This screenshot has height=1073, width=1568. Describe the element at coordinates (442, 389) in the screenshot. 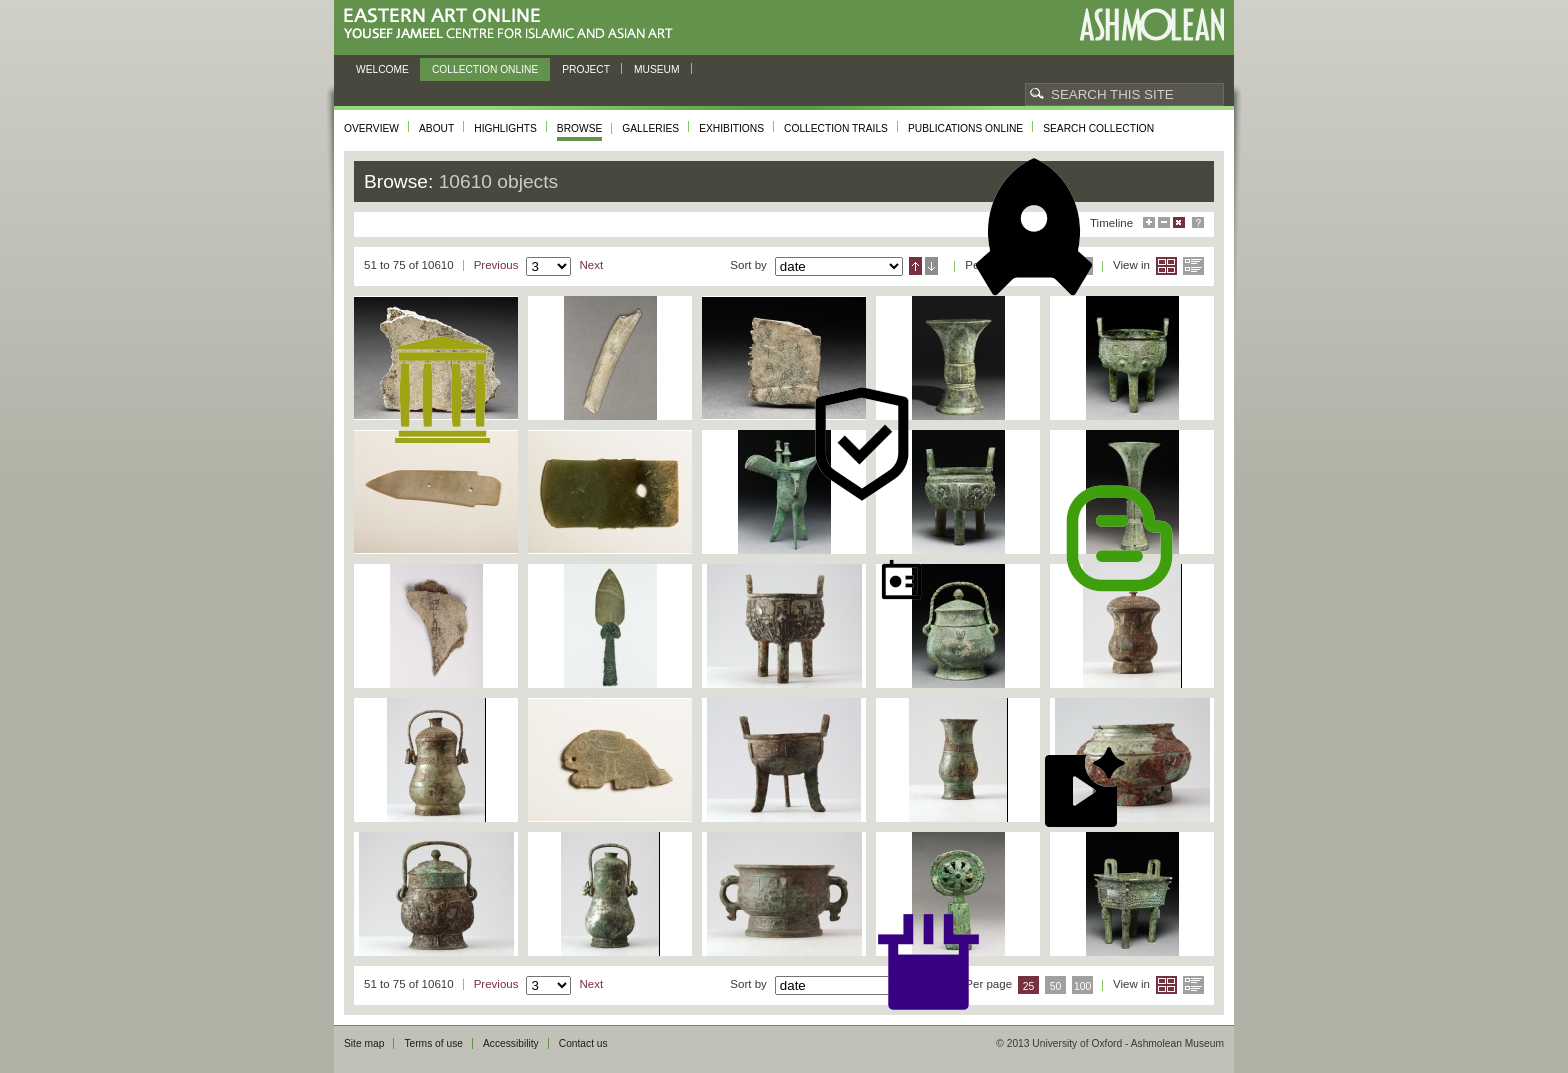

I see `visit the Internet Archive website` at that location.